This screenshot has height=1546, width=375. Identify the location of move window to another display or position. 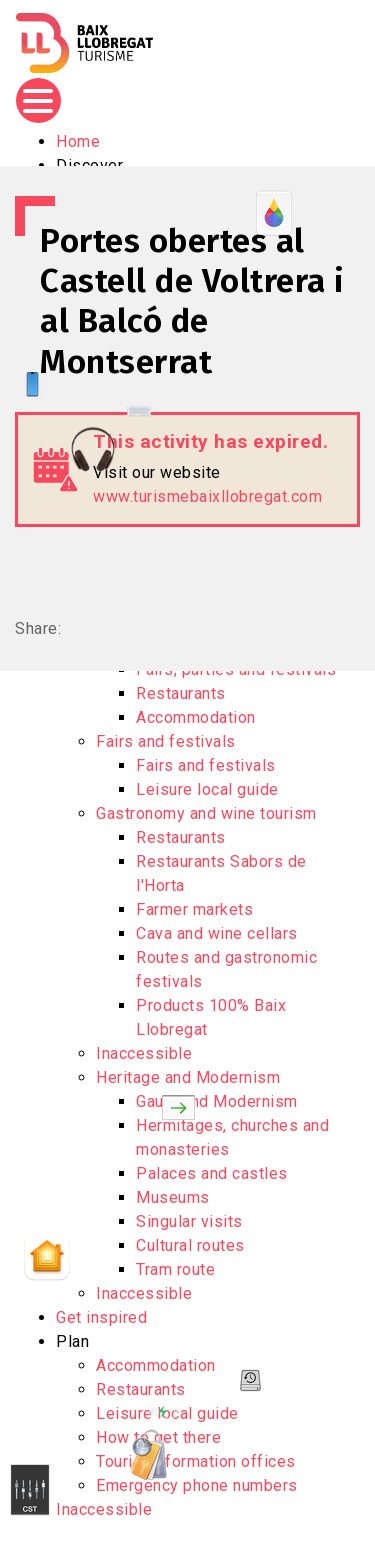
(178, 1107).